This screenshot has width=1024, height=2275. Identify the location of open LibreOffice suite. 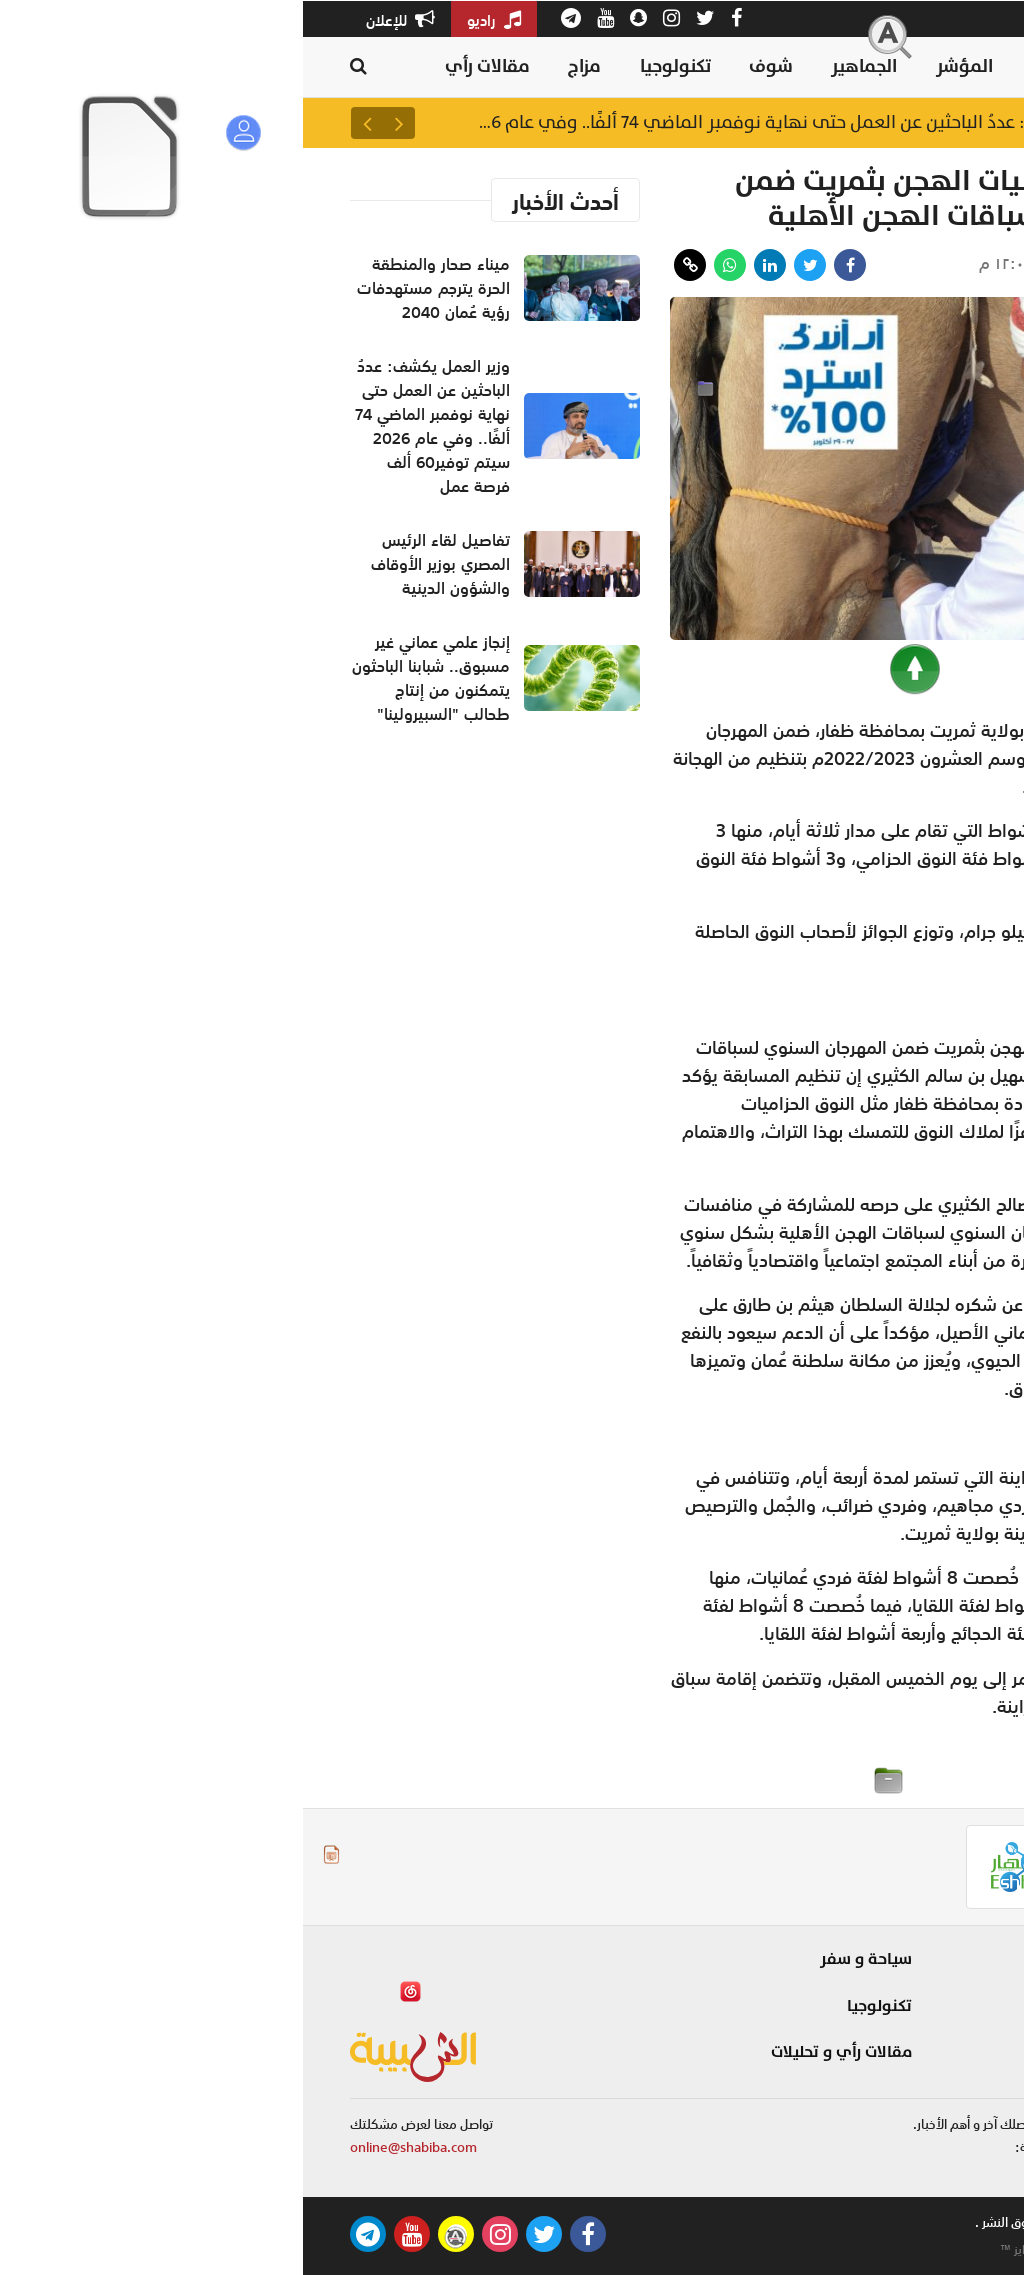
(129, 156).